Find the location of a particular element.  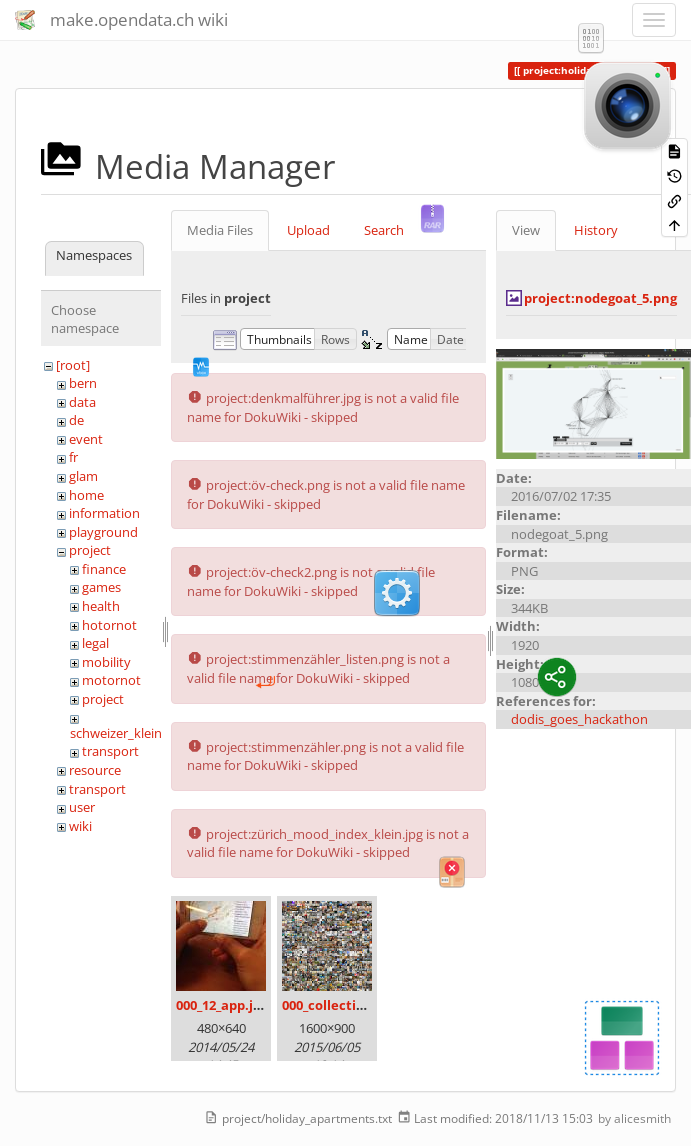

select all items in the current view is located at coordinates (622, 1038).